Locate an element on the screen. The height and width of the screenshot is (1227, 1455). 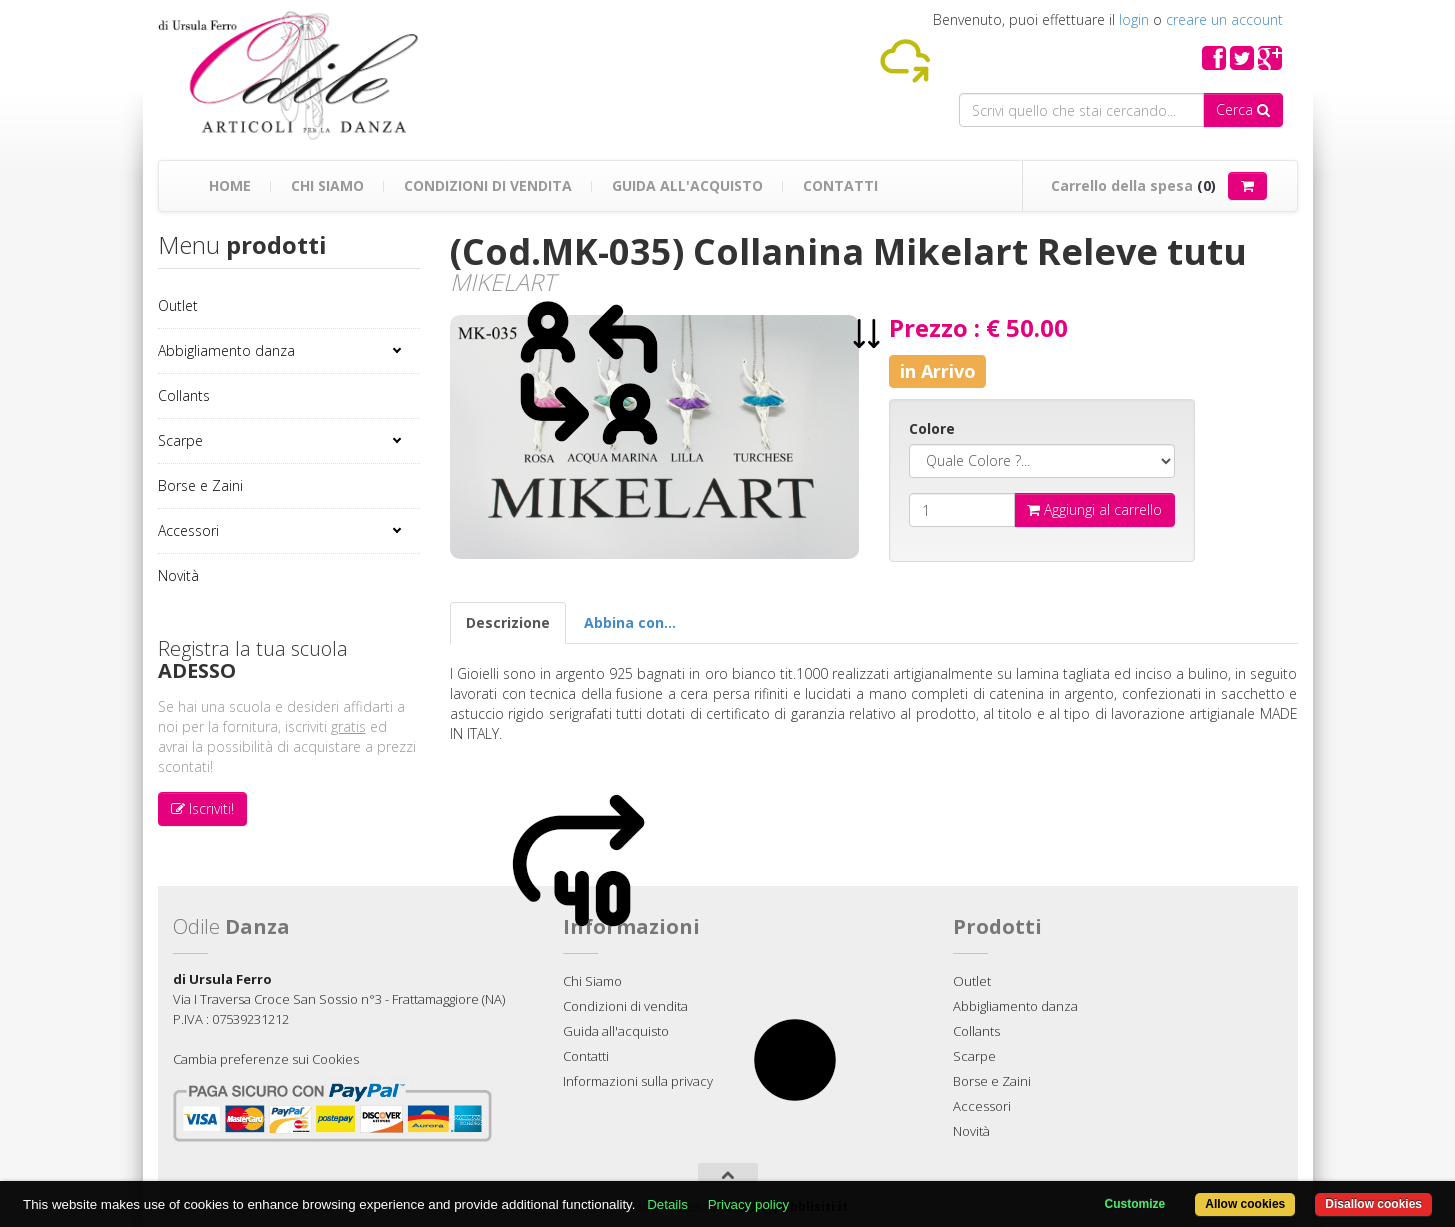
download multiple items is located at coordinates (866, 333).